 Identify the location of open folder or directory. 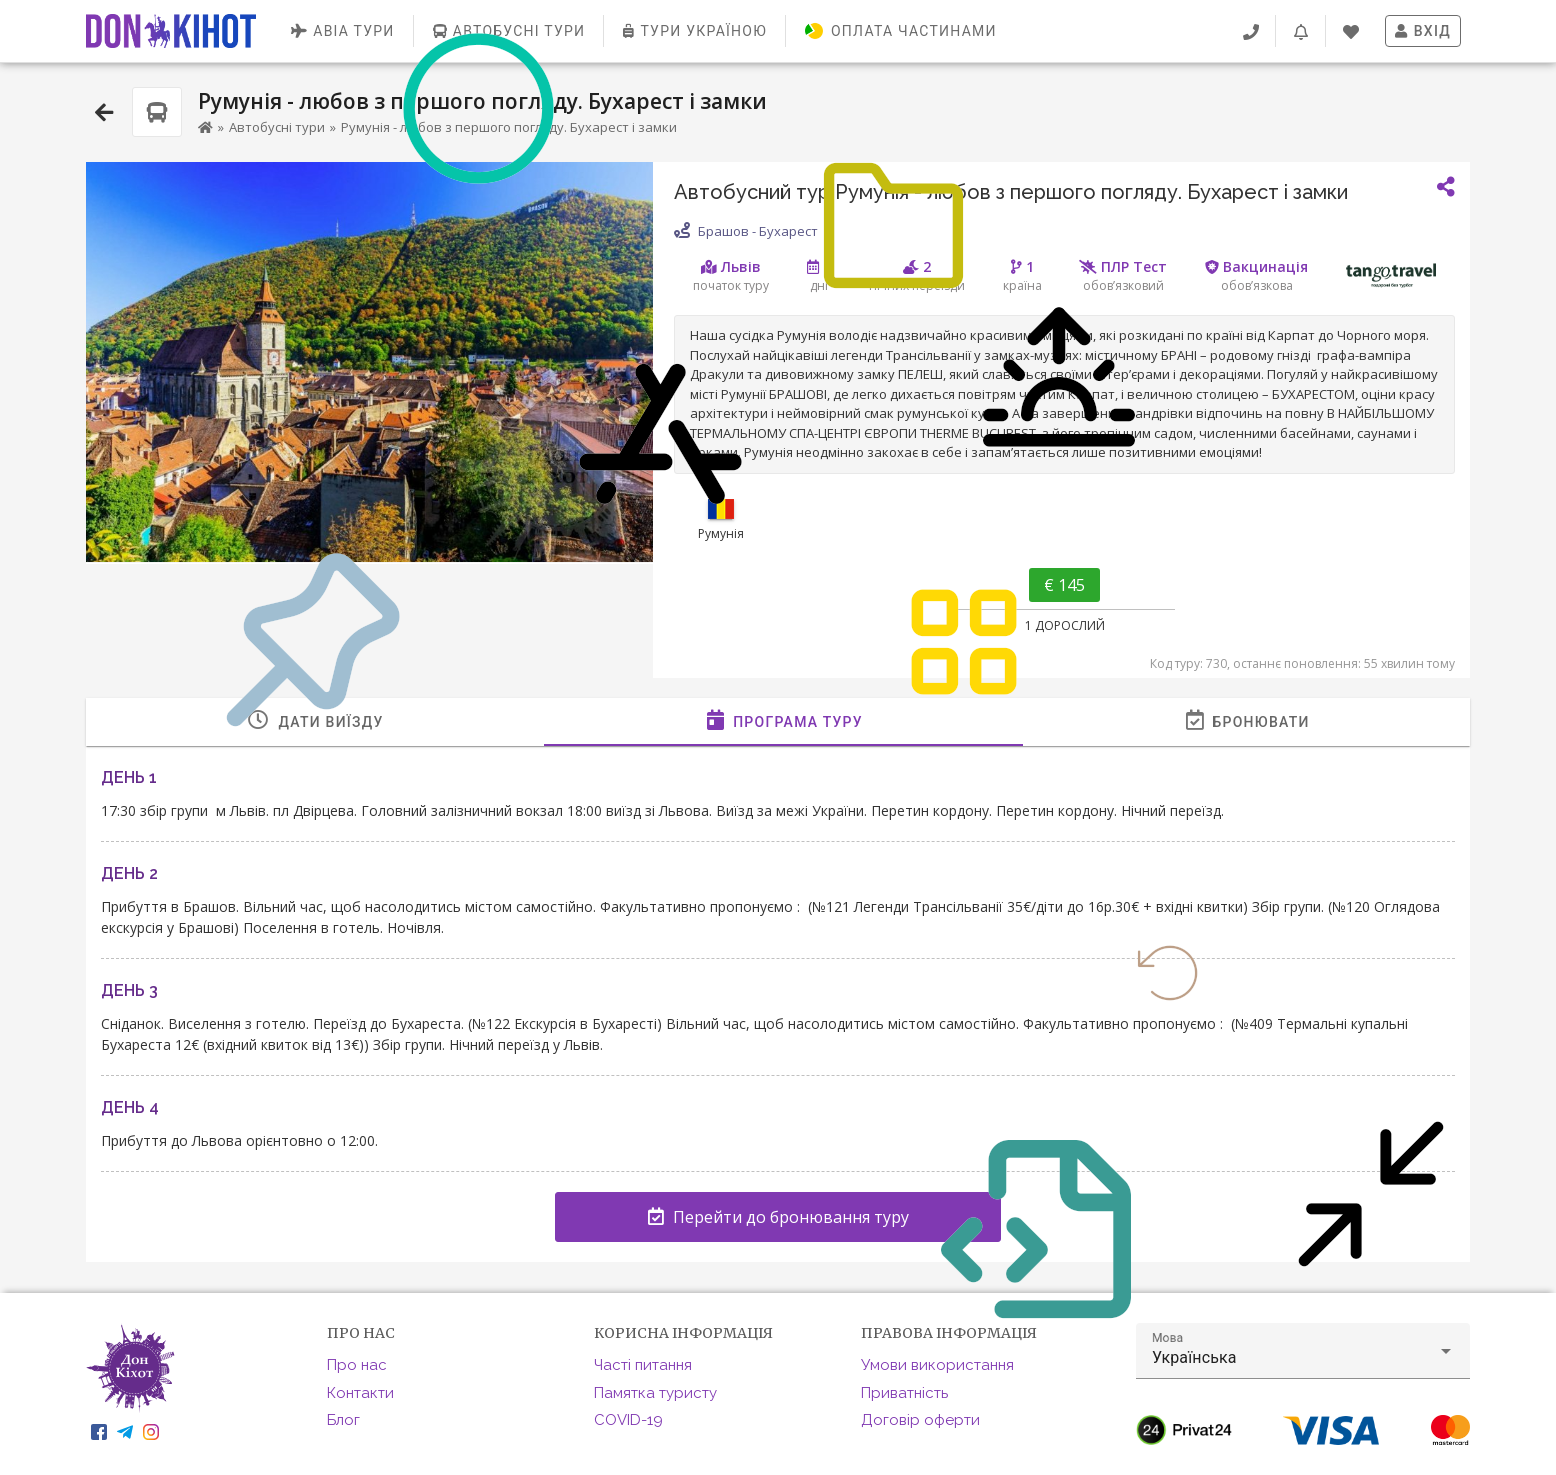
(893, 225).